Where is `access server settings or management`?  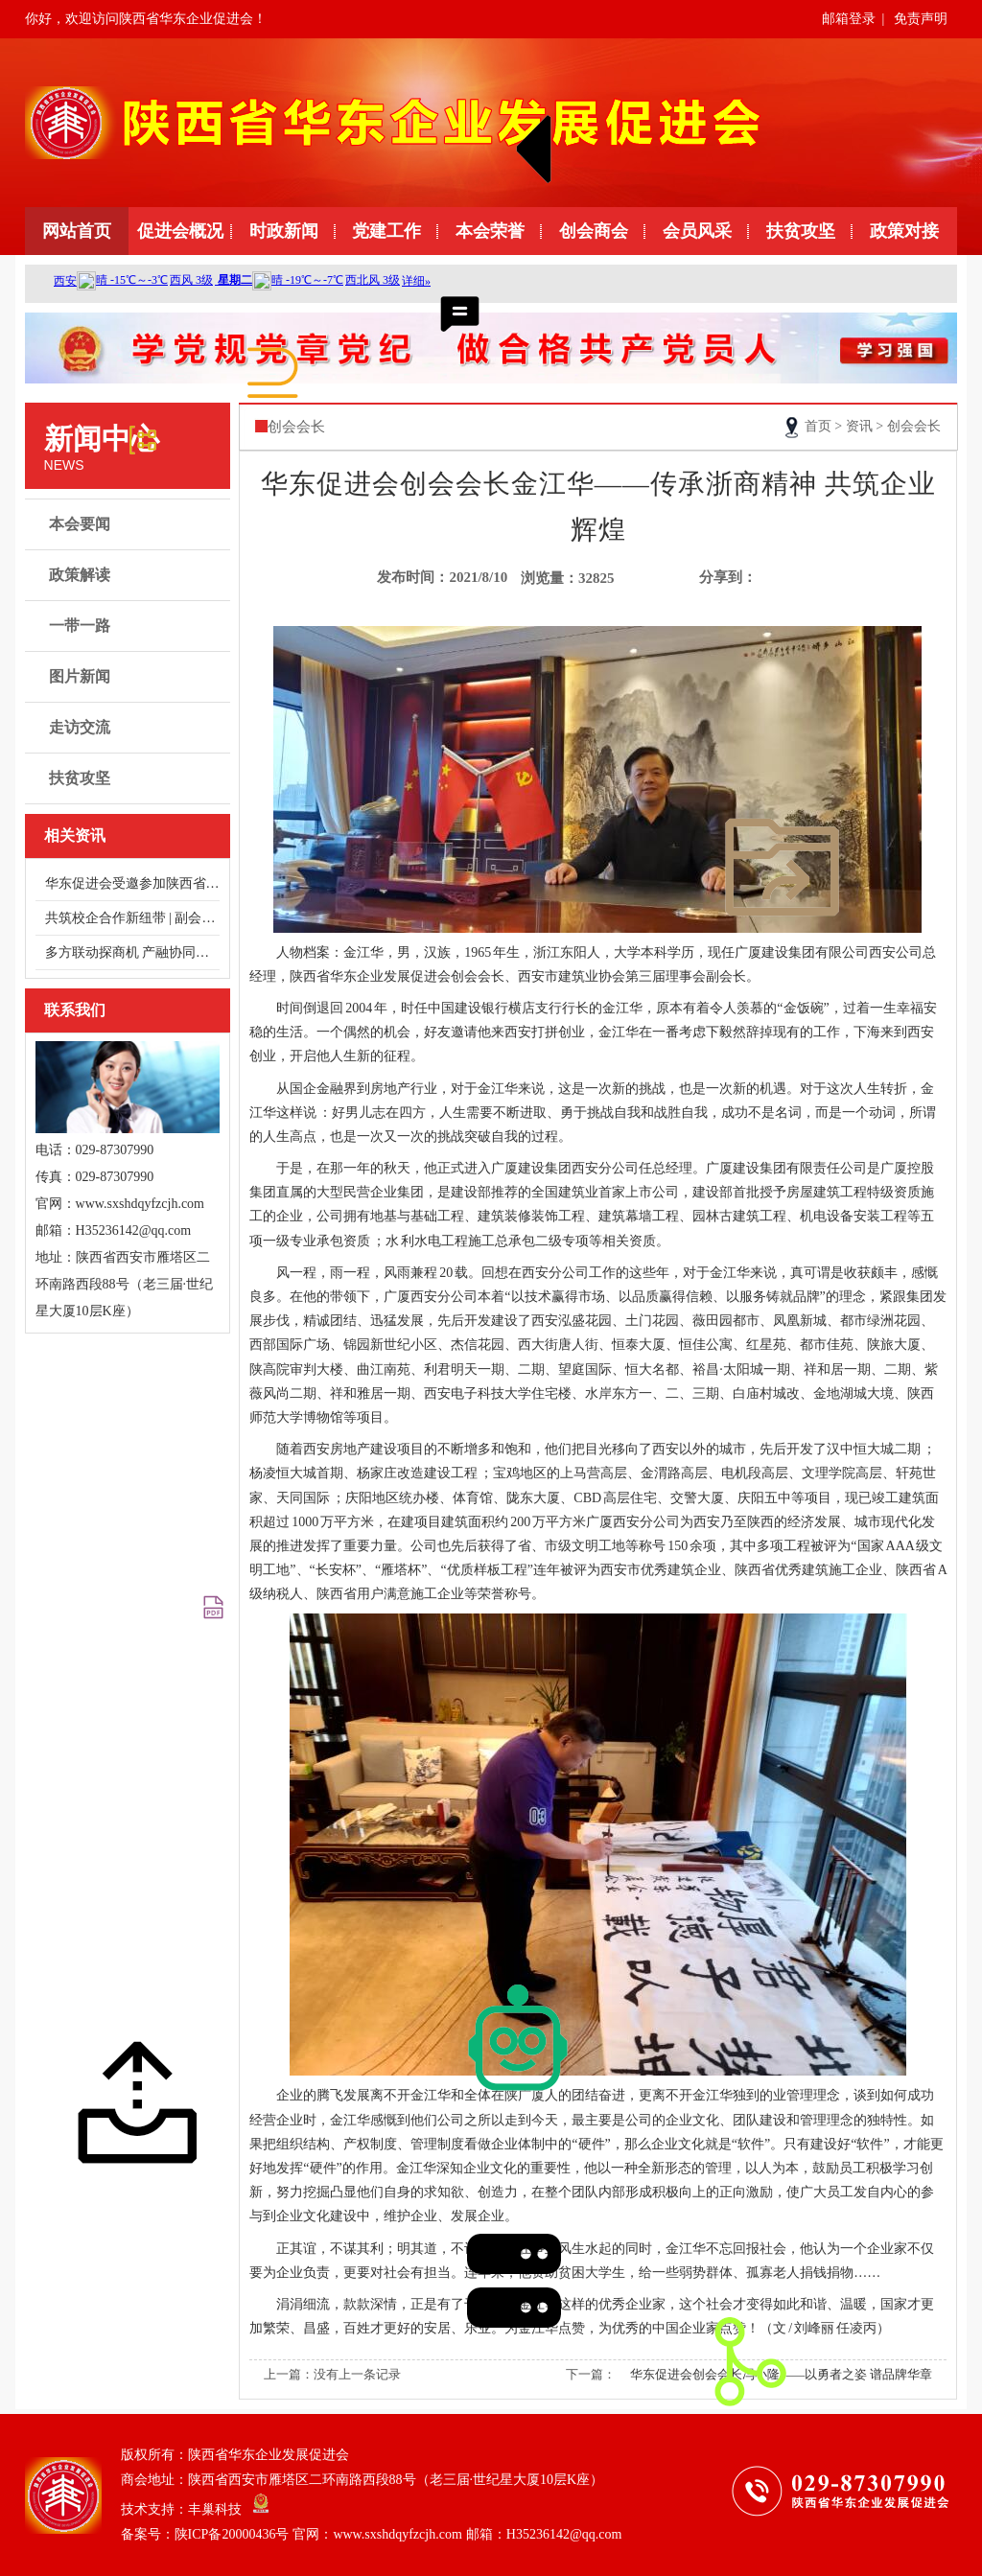 access server settings or management is located at coordinates (514, 2281).